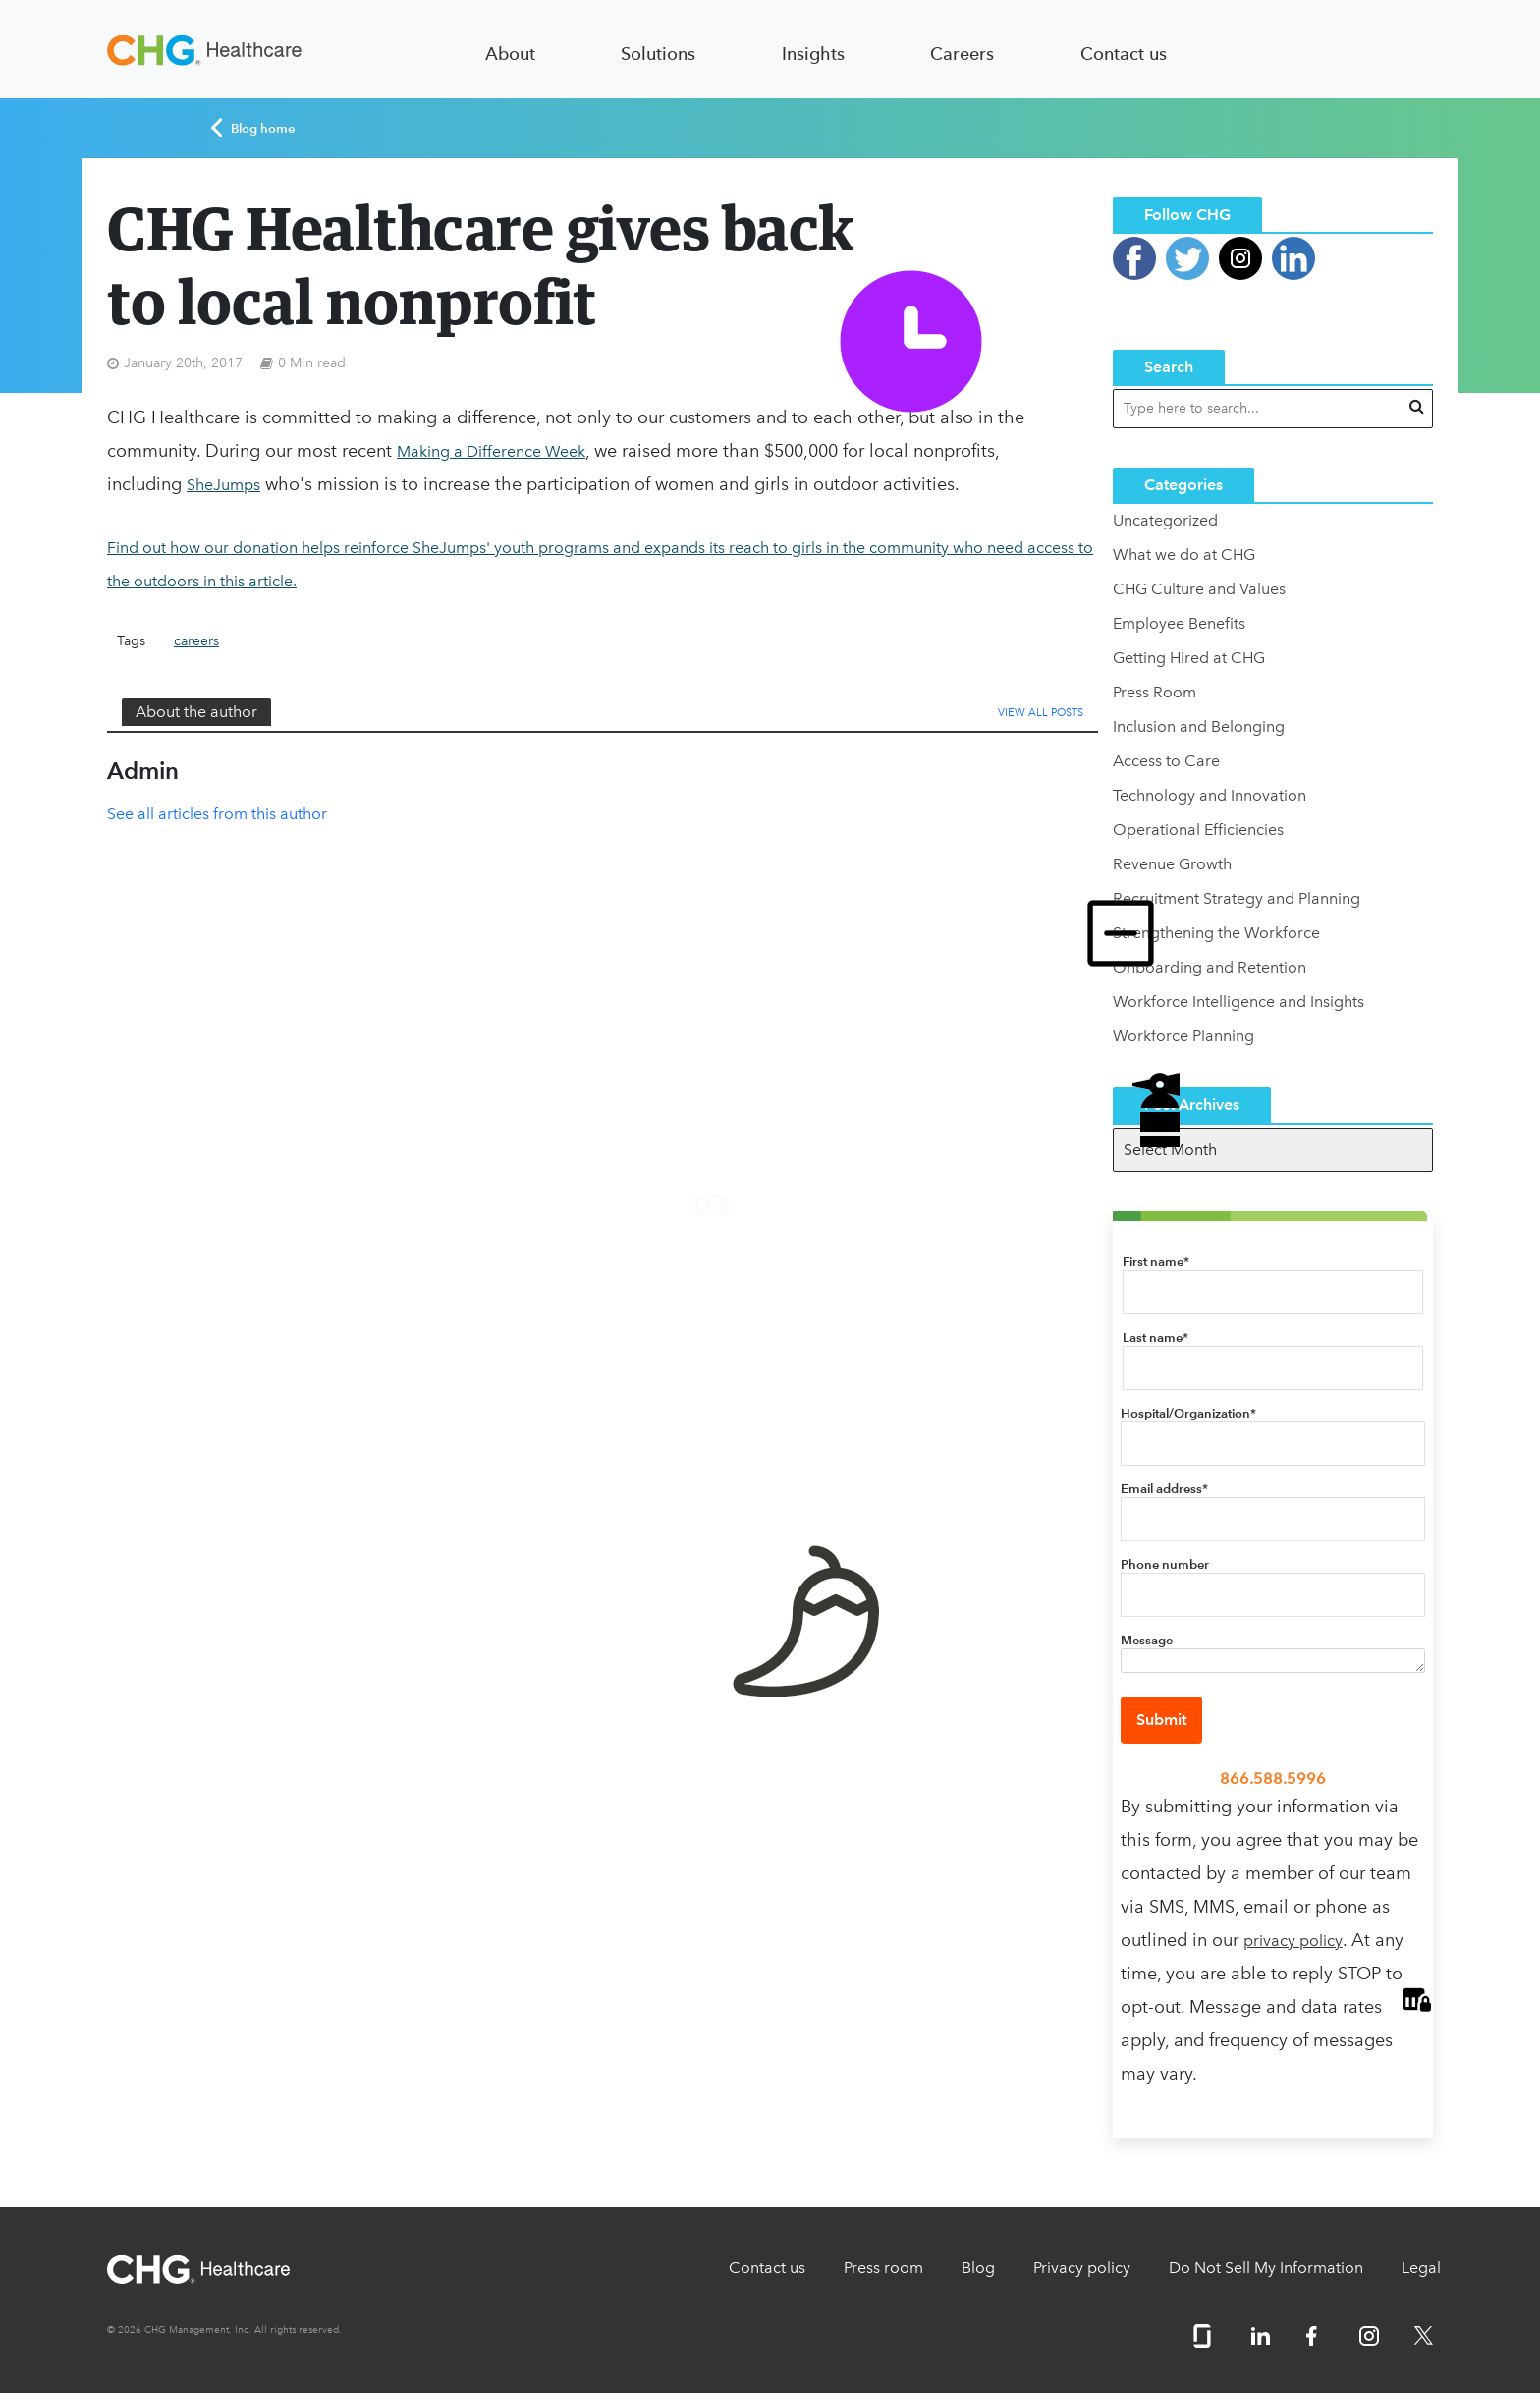 This screenshot has width=1540, height=2393. What do you see at coordinates (1415, 1999) in the screenshot?
I see `lock a column in a spreadsheet or table` at bounding box center [1415, 1999].